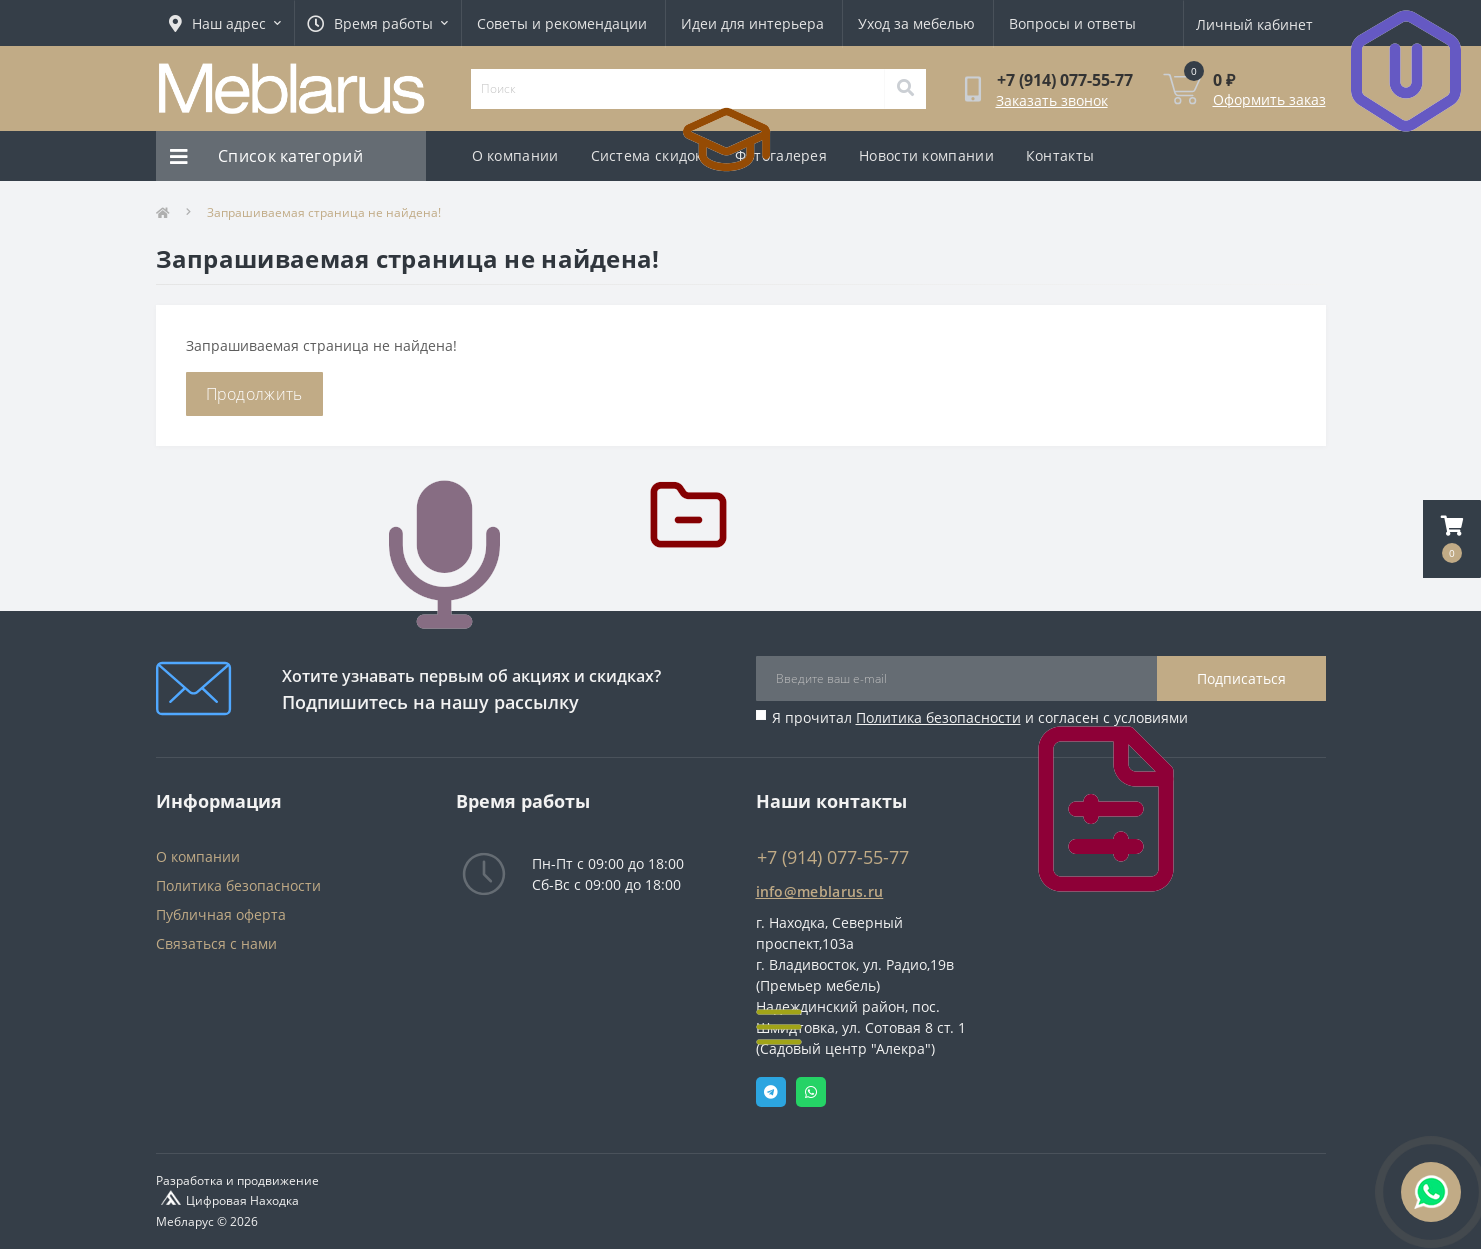 Image resolution: width=1481 pixels, height=1249 pixels. I want to click on access education or learning resources, so click(726, 139).